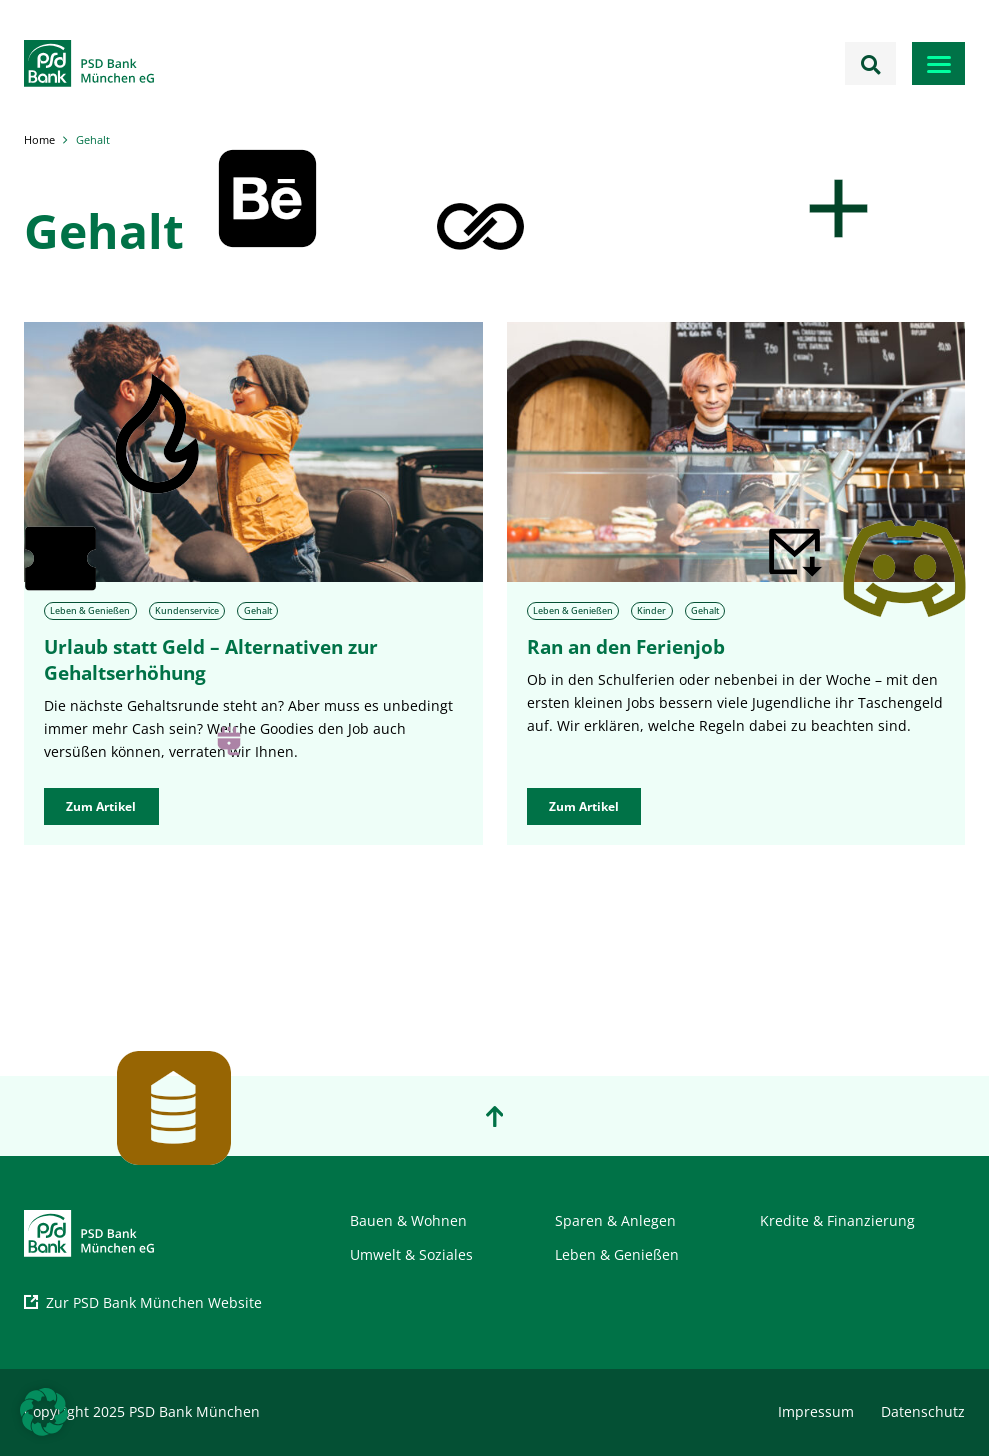 The height and width of the screenshot is (1456, 989). I want to click on open Discord, so click(904, 568).